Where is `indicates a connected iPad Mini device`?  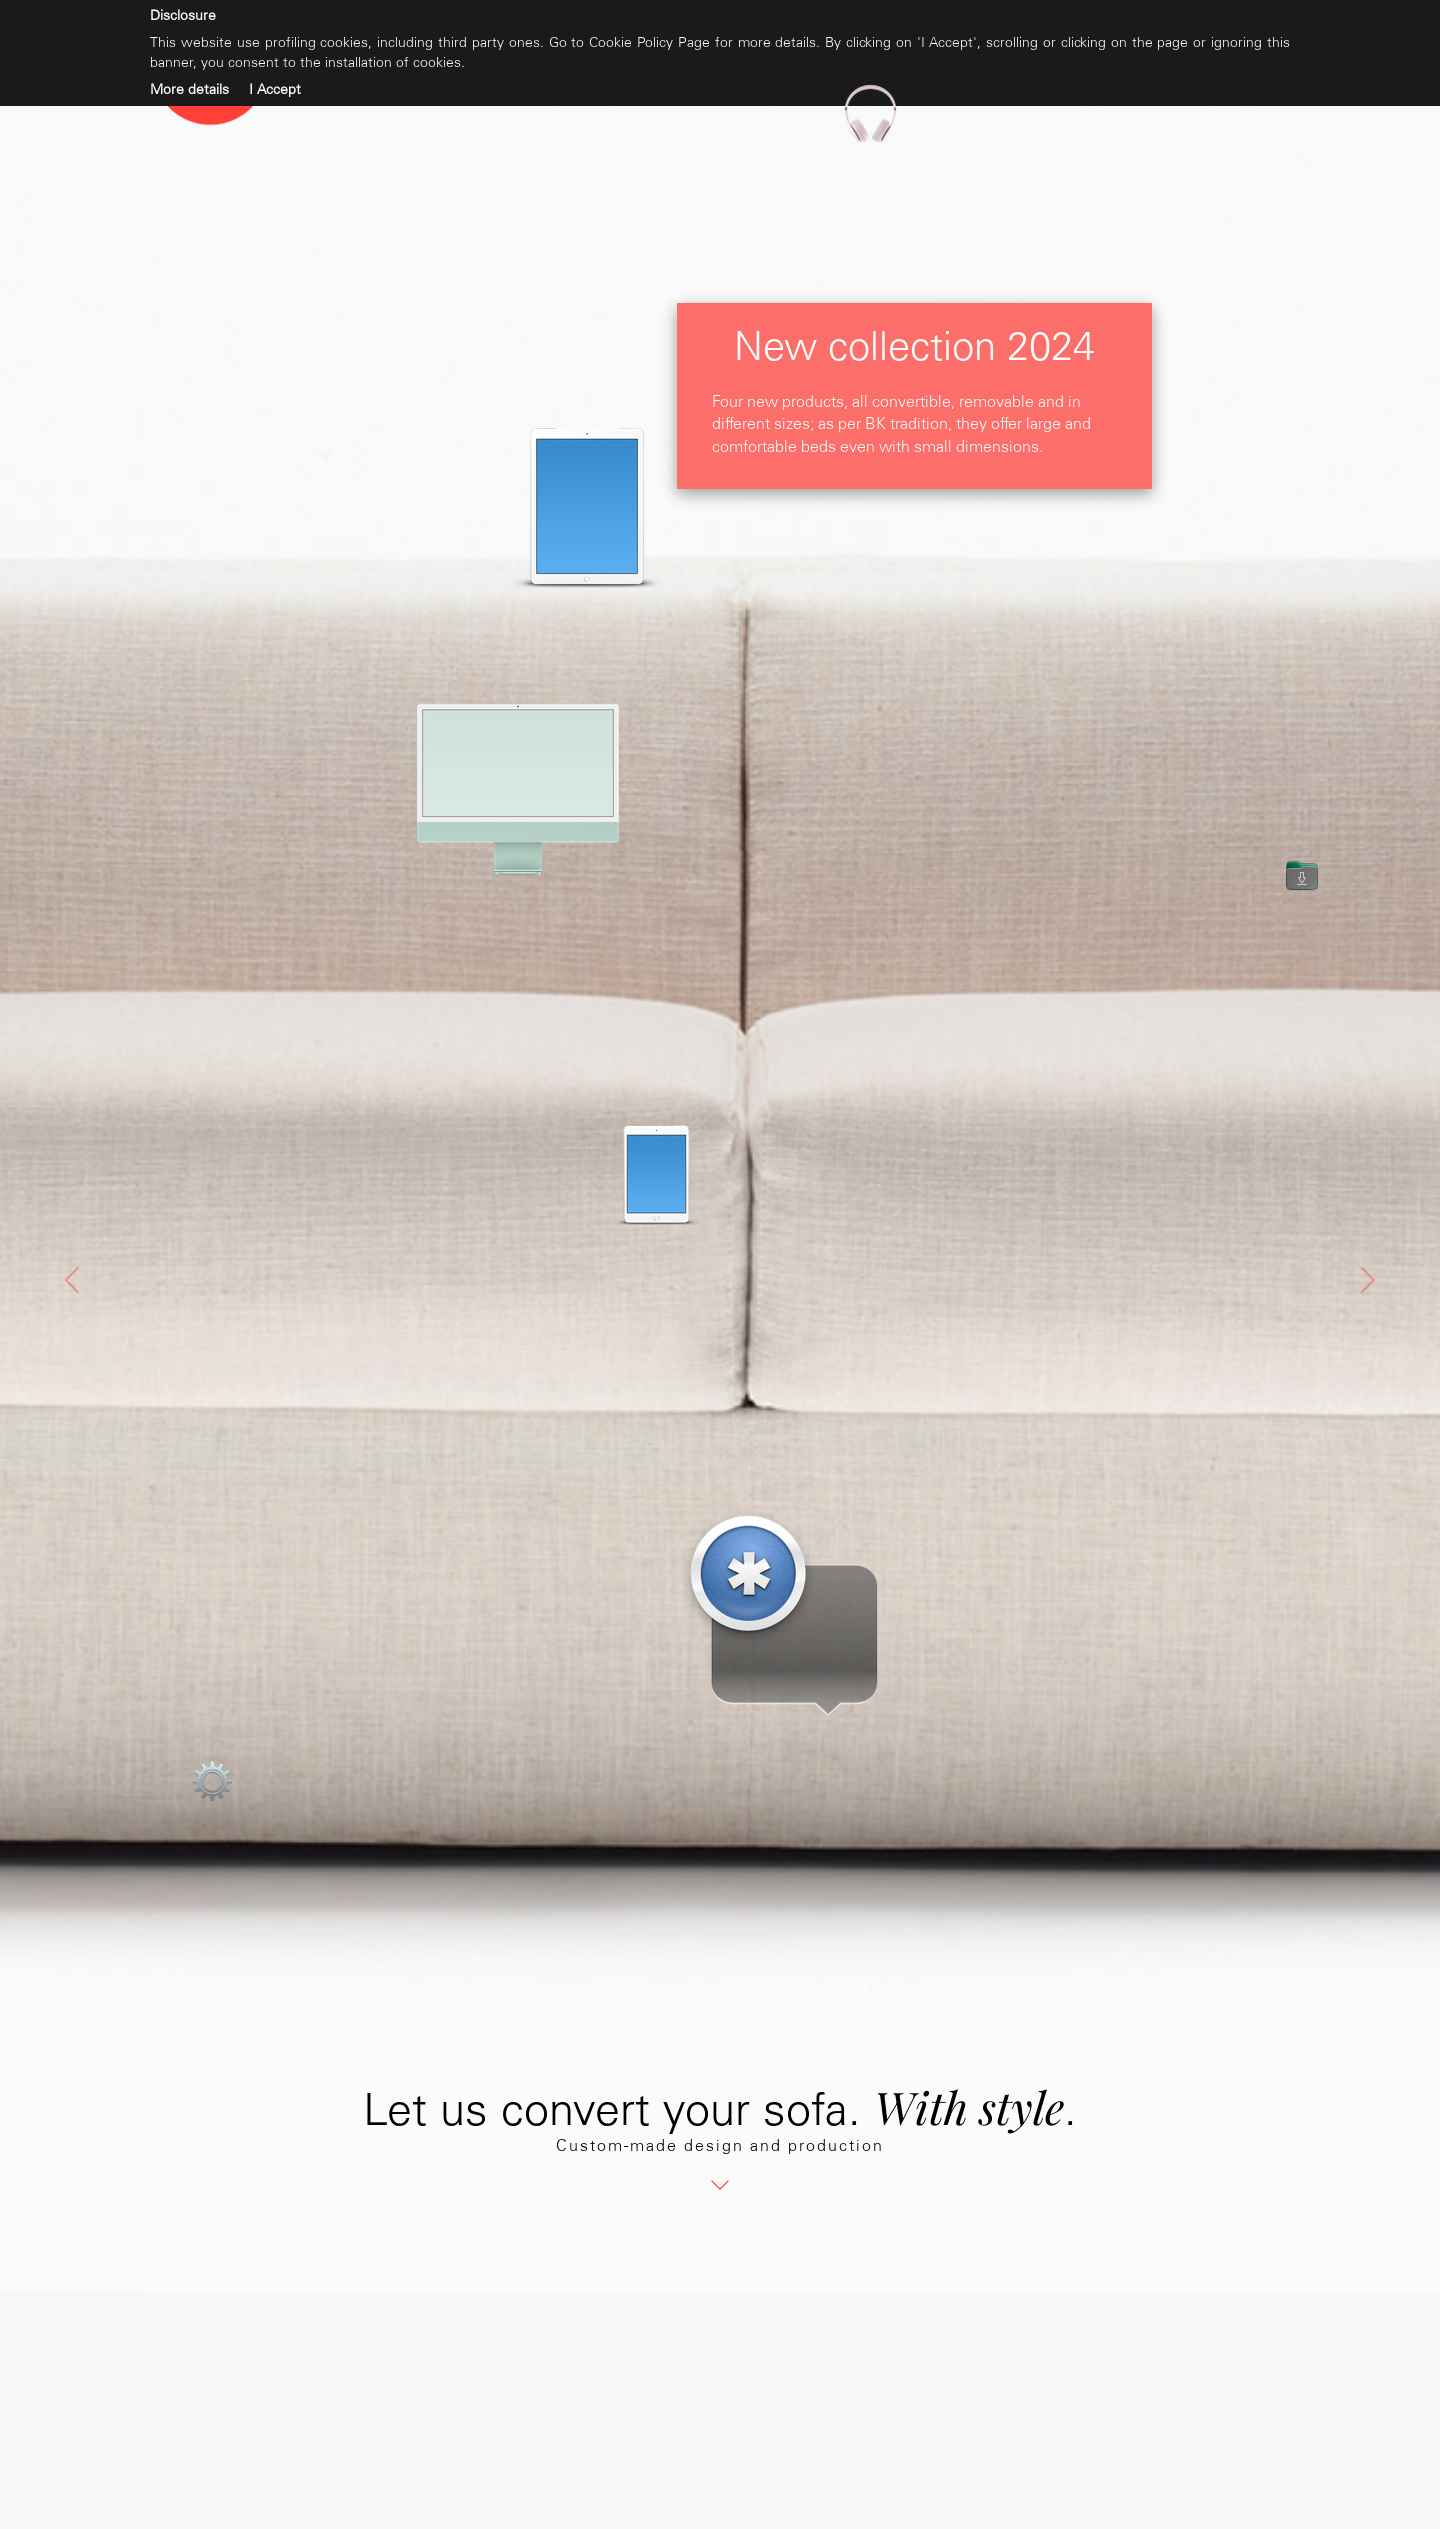 indicates a connected iPad Mini device is located at coordinates (656, 1165).